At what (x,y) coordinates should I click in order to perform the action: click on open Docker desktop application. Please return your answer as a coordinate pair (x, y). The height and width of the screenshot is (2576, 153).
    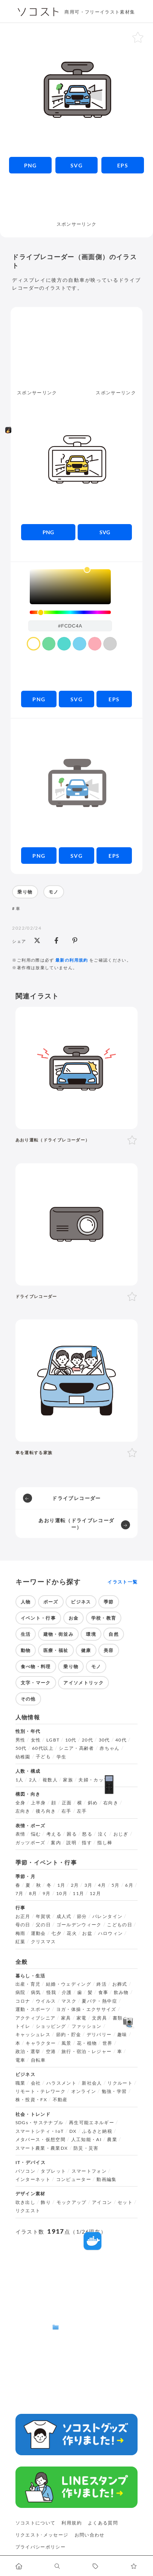
    Looking at the image, I should click on (92, 2241).